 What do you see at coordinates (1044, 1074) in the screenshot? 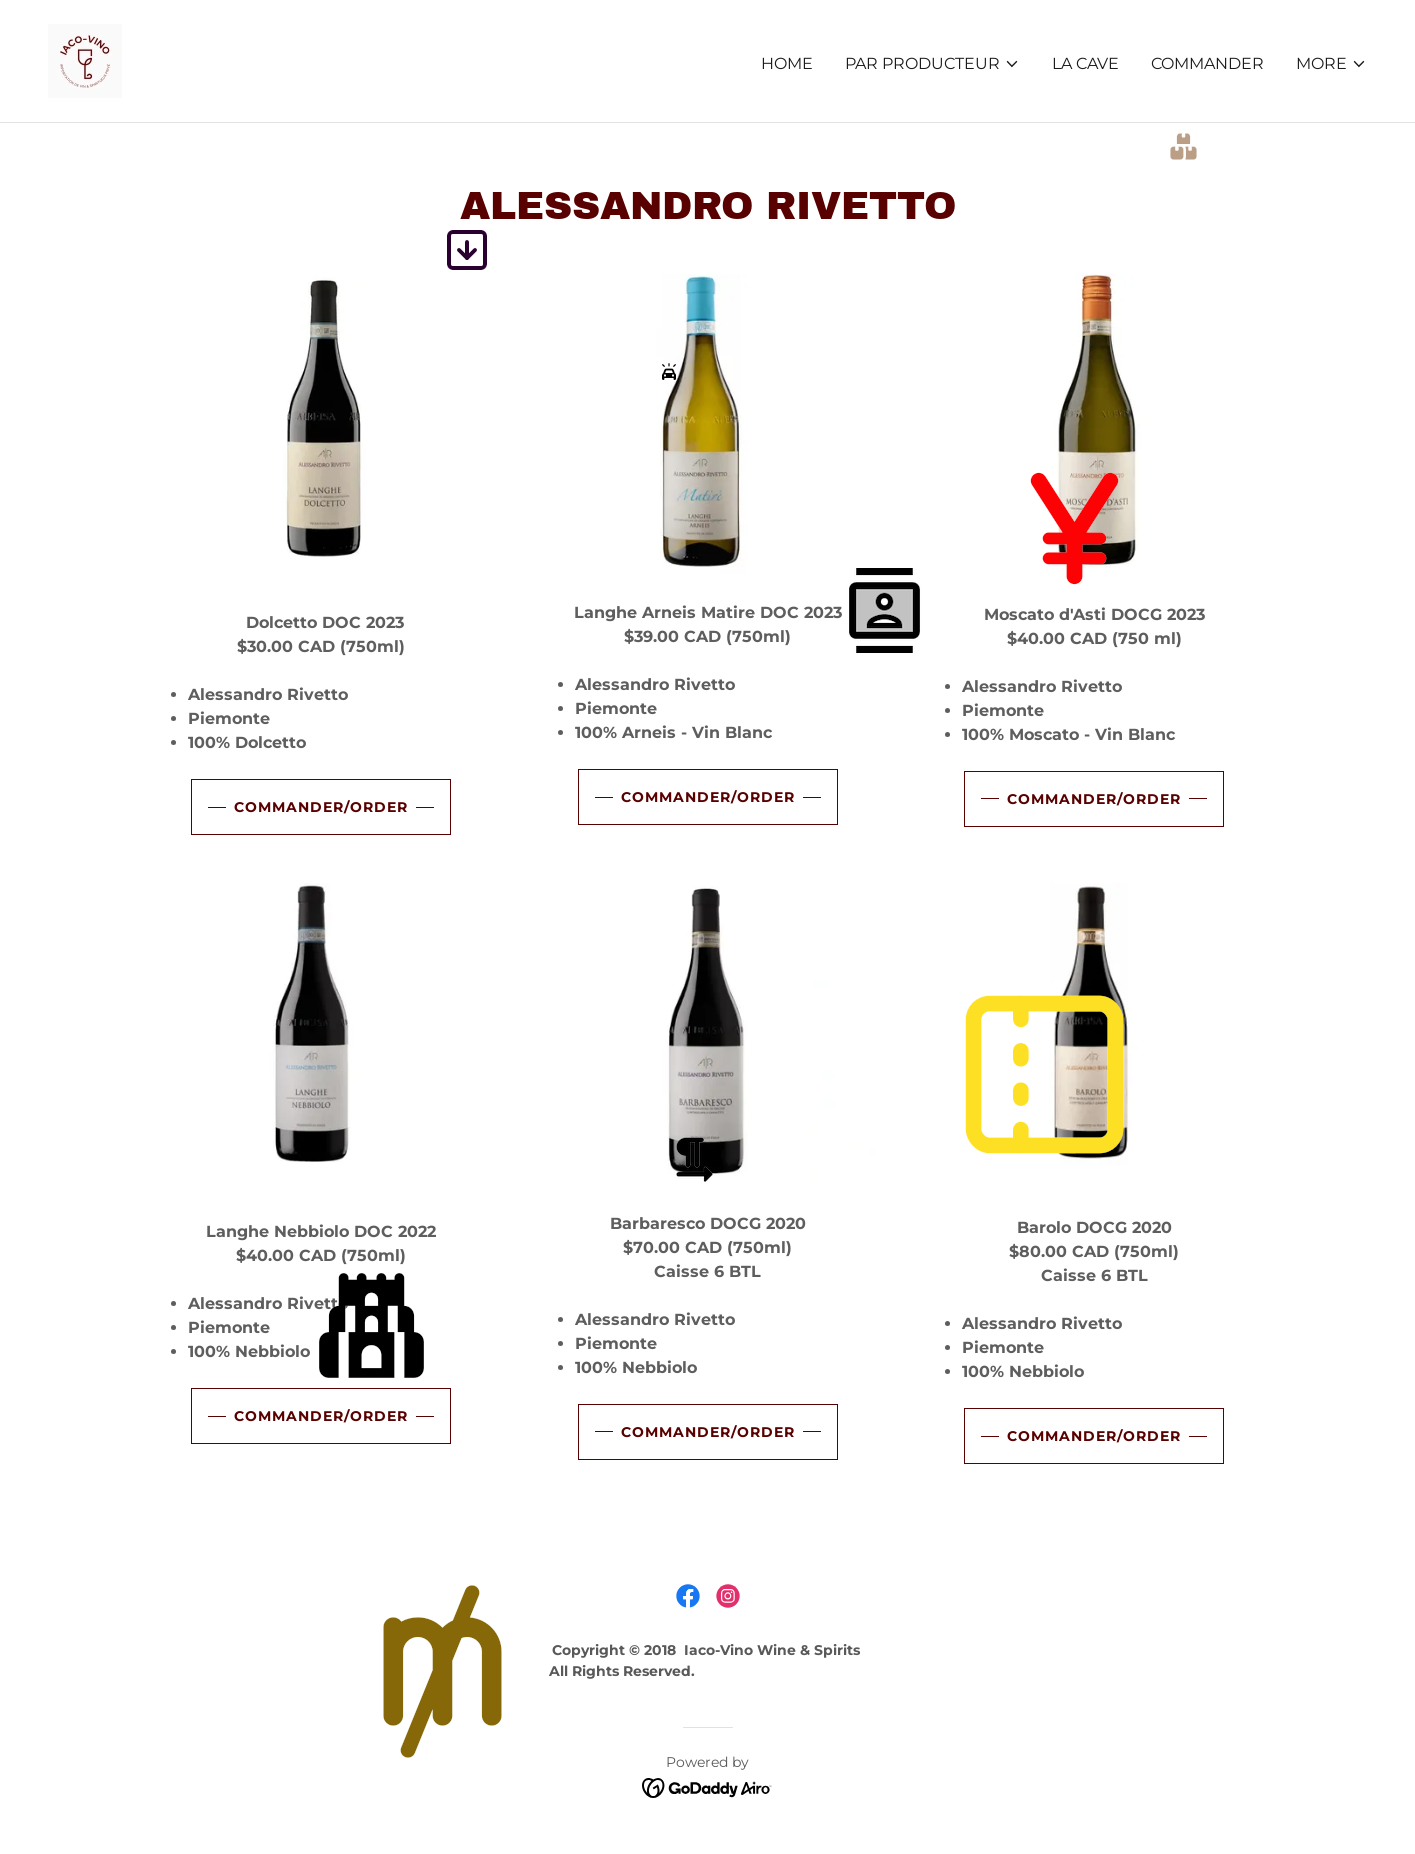
I see `toggle left sidebar panel` at bounding box center [1044, 1074].